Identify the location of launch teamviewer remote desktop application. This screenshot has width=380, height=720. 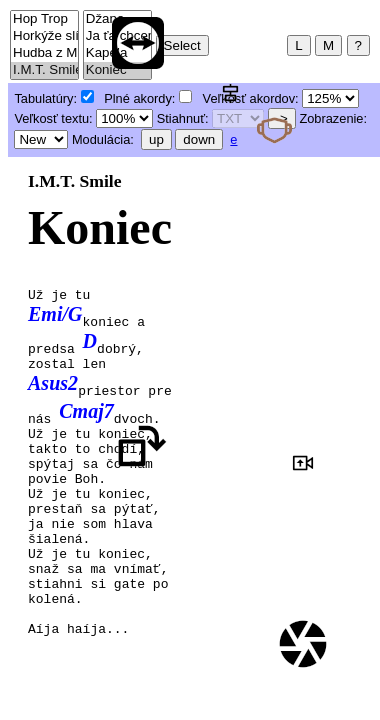
(138, 43).